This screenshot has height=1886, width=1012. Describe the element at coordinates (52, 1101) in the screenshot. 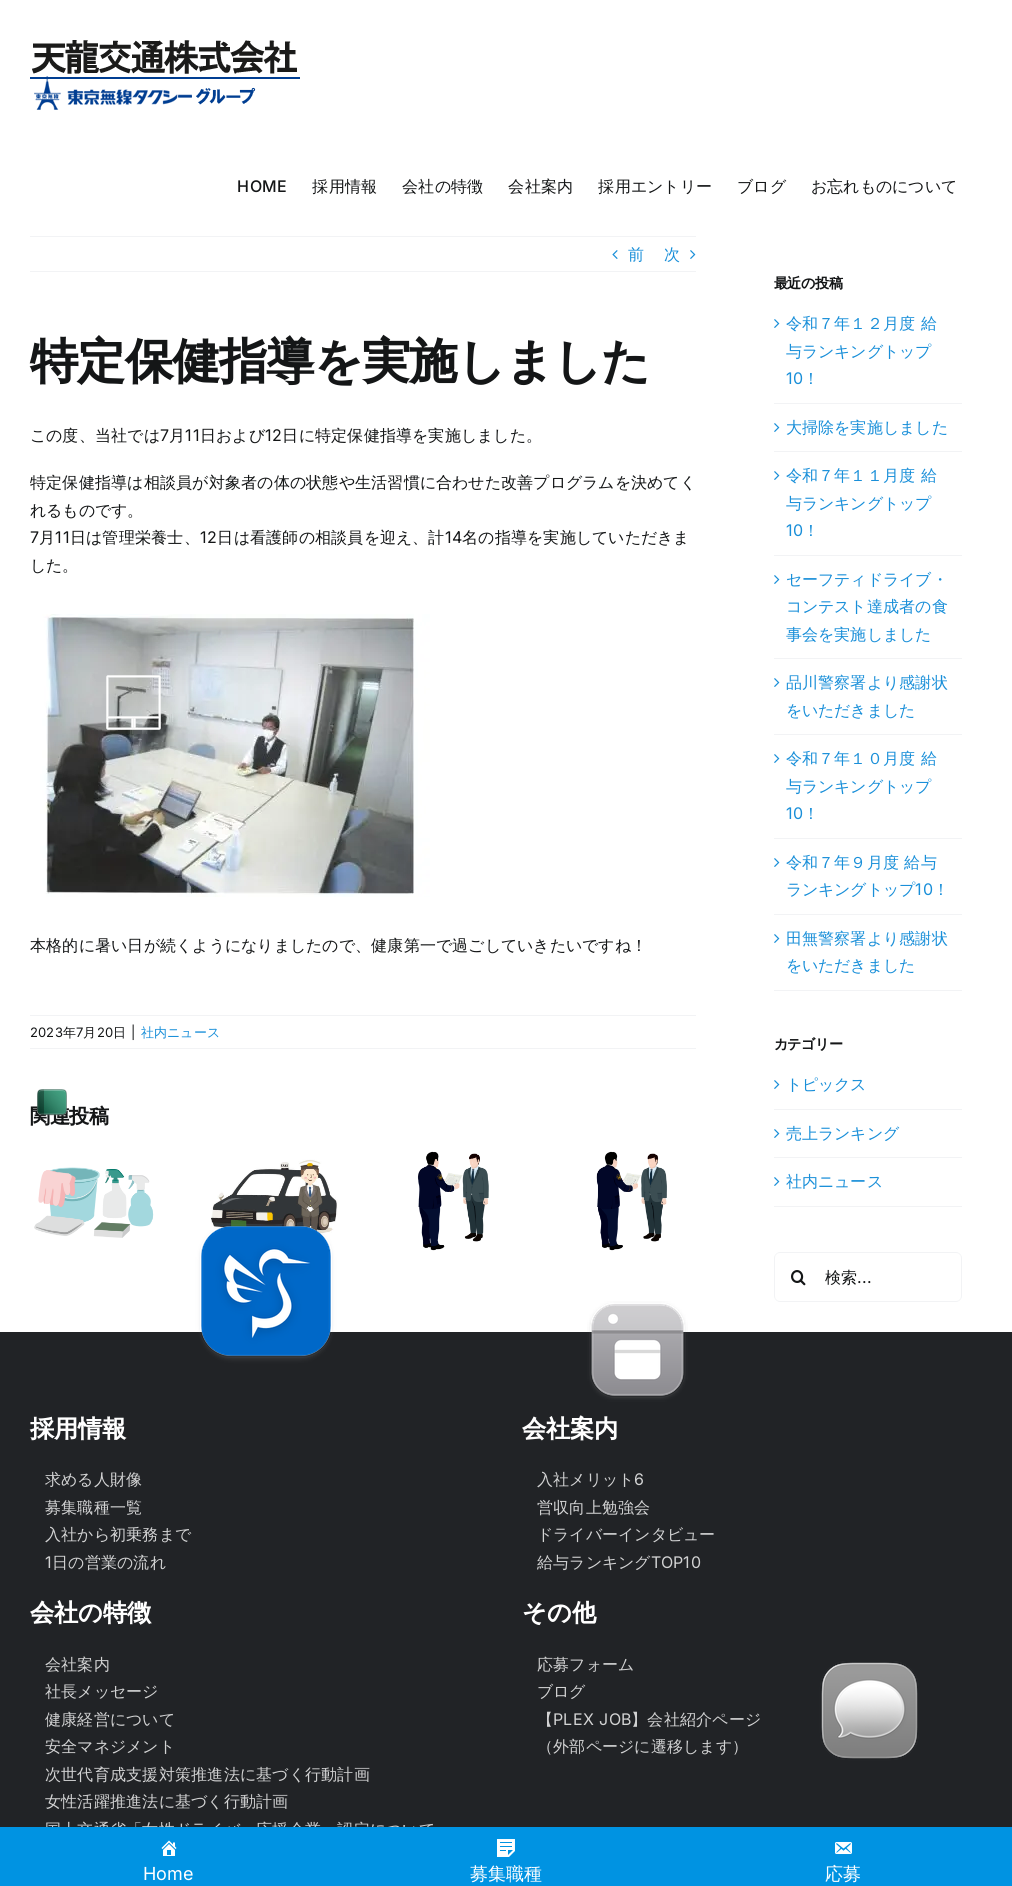

I see `access your desktop folder` at that location.